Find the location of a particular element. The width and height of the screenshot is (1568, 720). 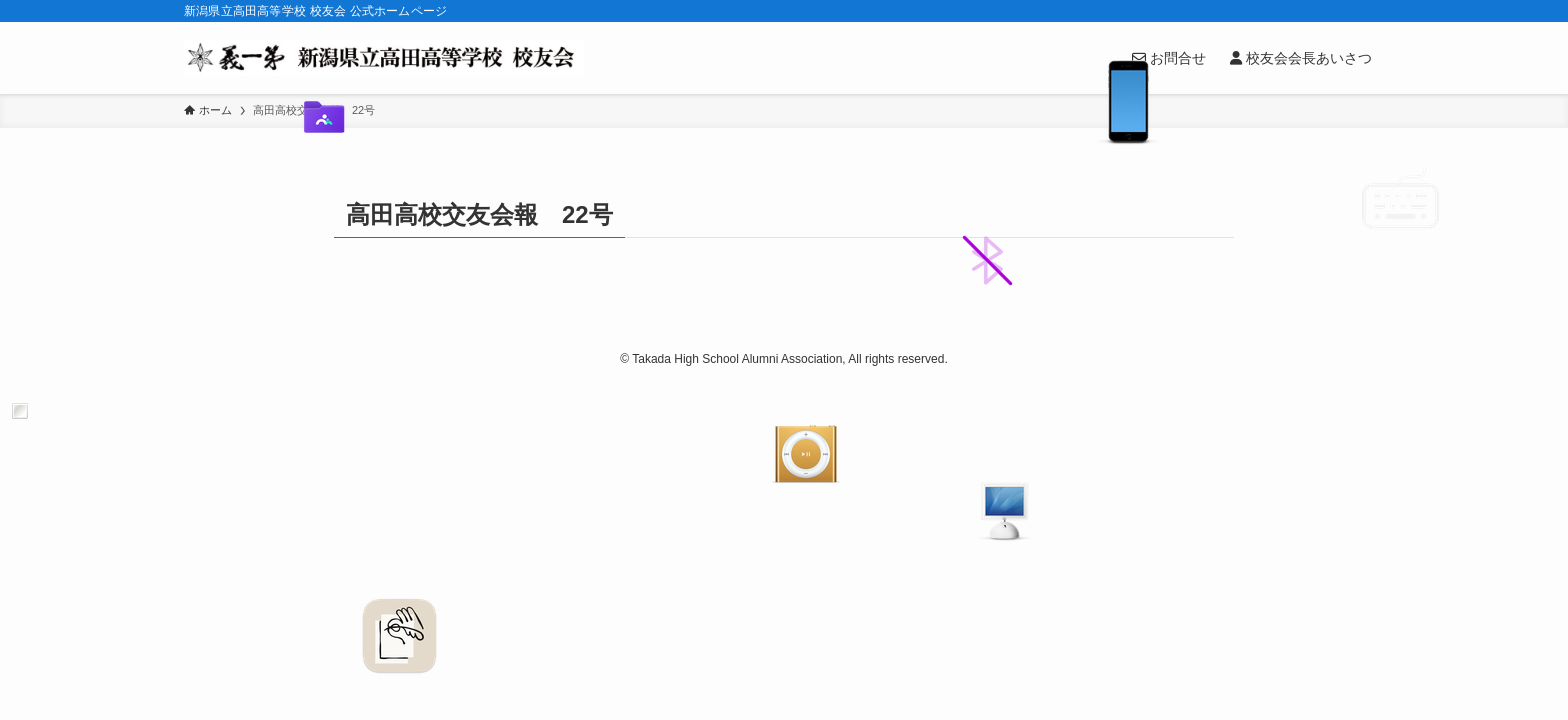

open wondershare famisafe app folder is located at coordinates (324, 118).